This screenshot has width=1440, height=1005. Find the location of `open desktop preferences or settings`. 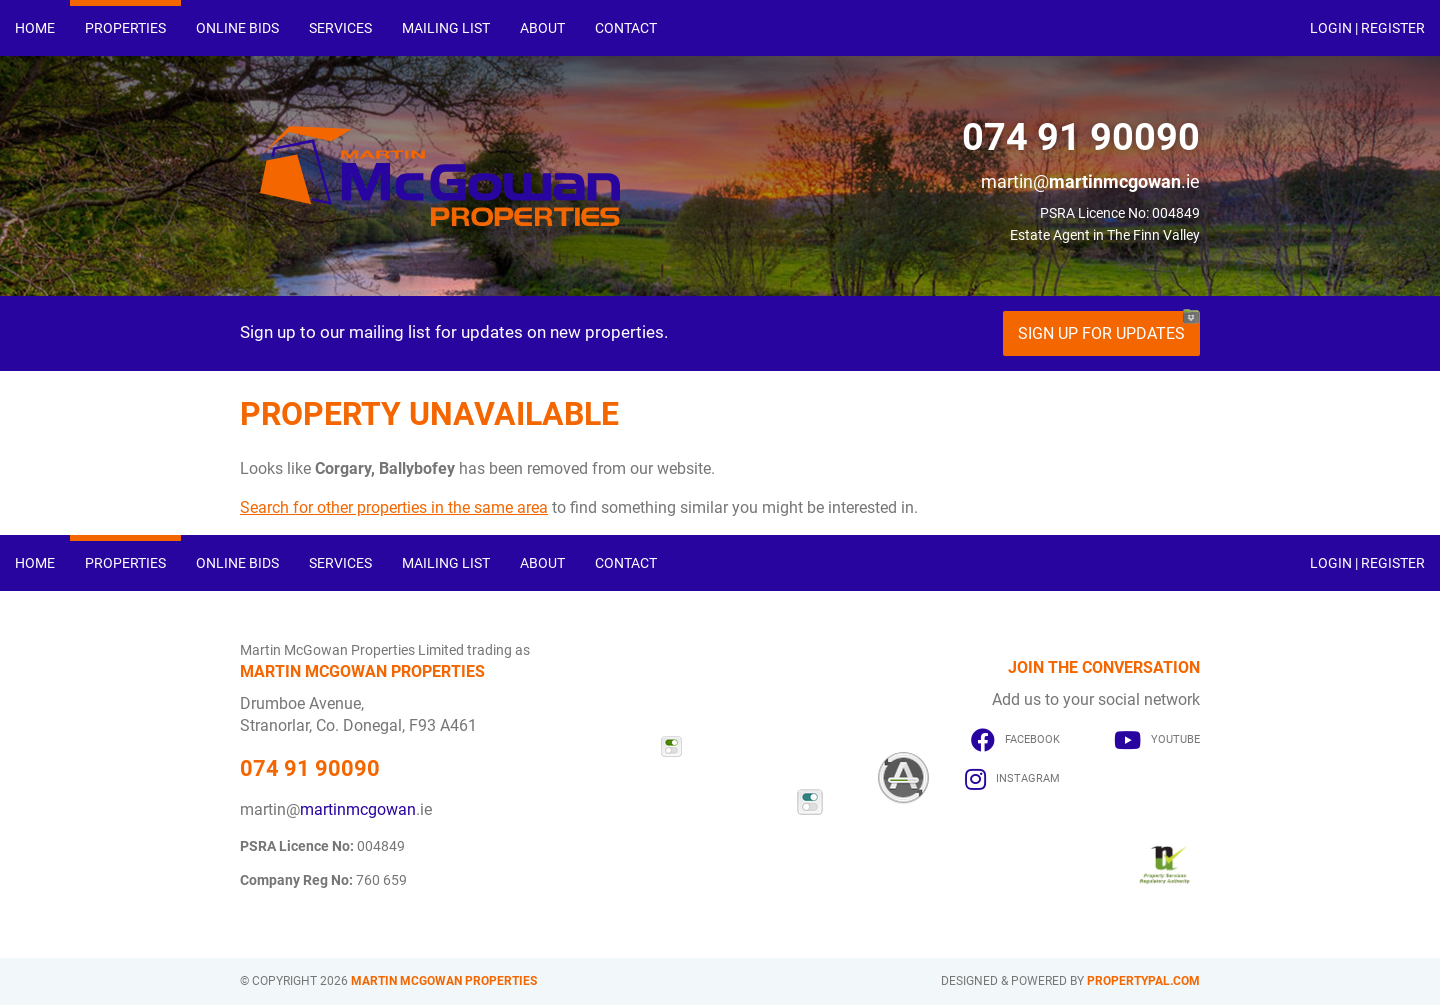

open desktop preferences or settings is located at coordinates (671, 746).